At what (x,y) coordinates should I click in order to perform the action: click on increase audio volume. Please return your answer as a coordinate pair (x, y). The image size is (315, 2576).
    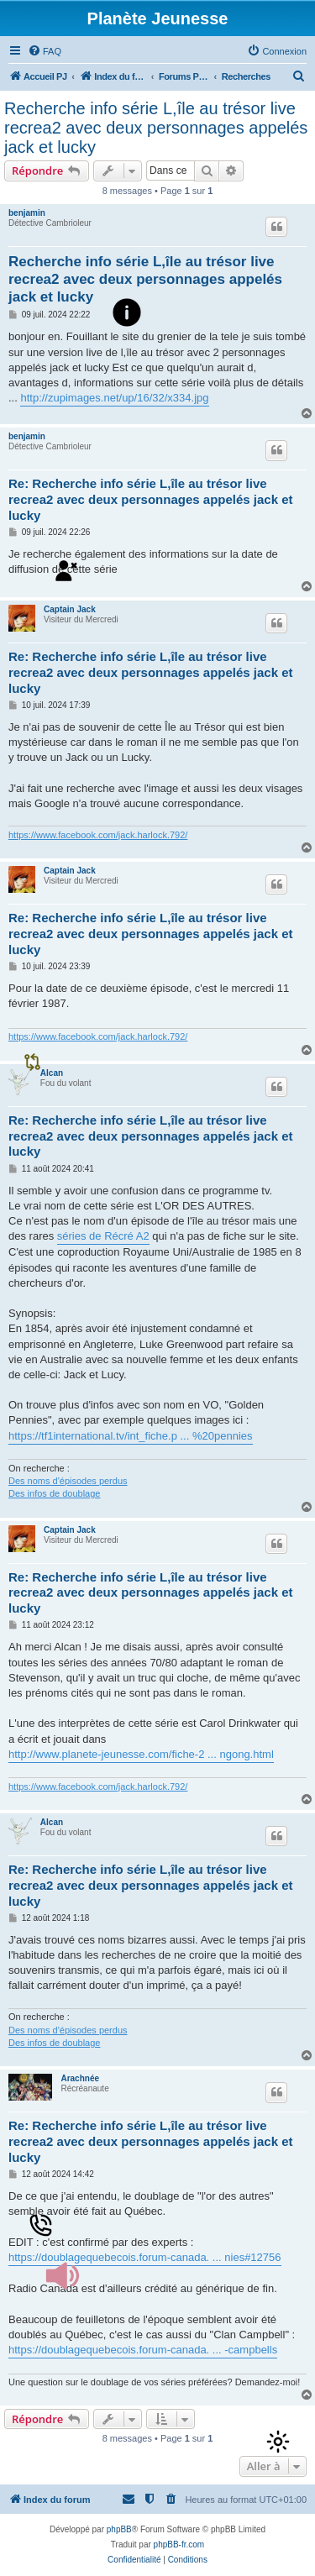
    Looking at the image, I should click on (62, 2275).